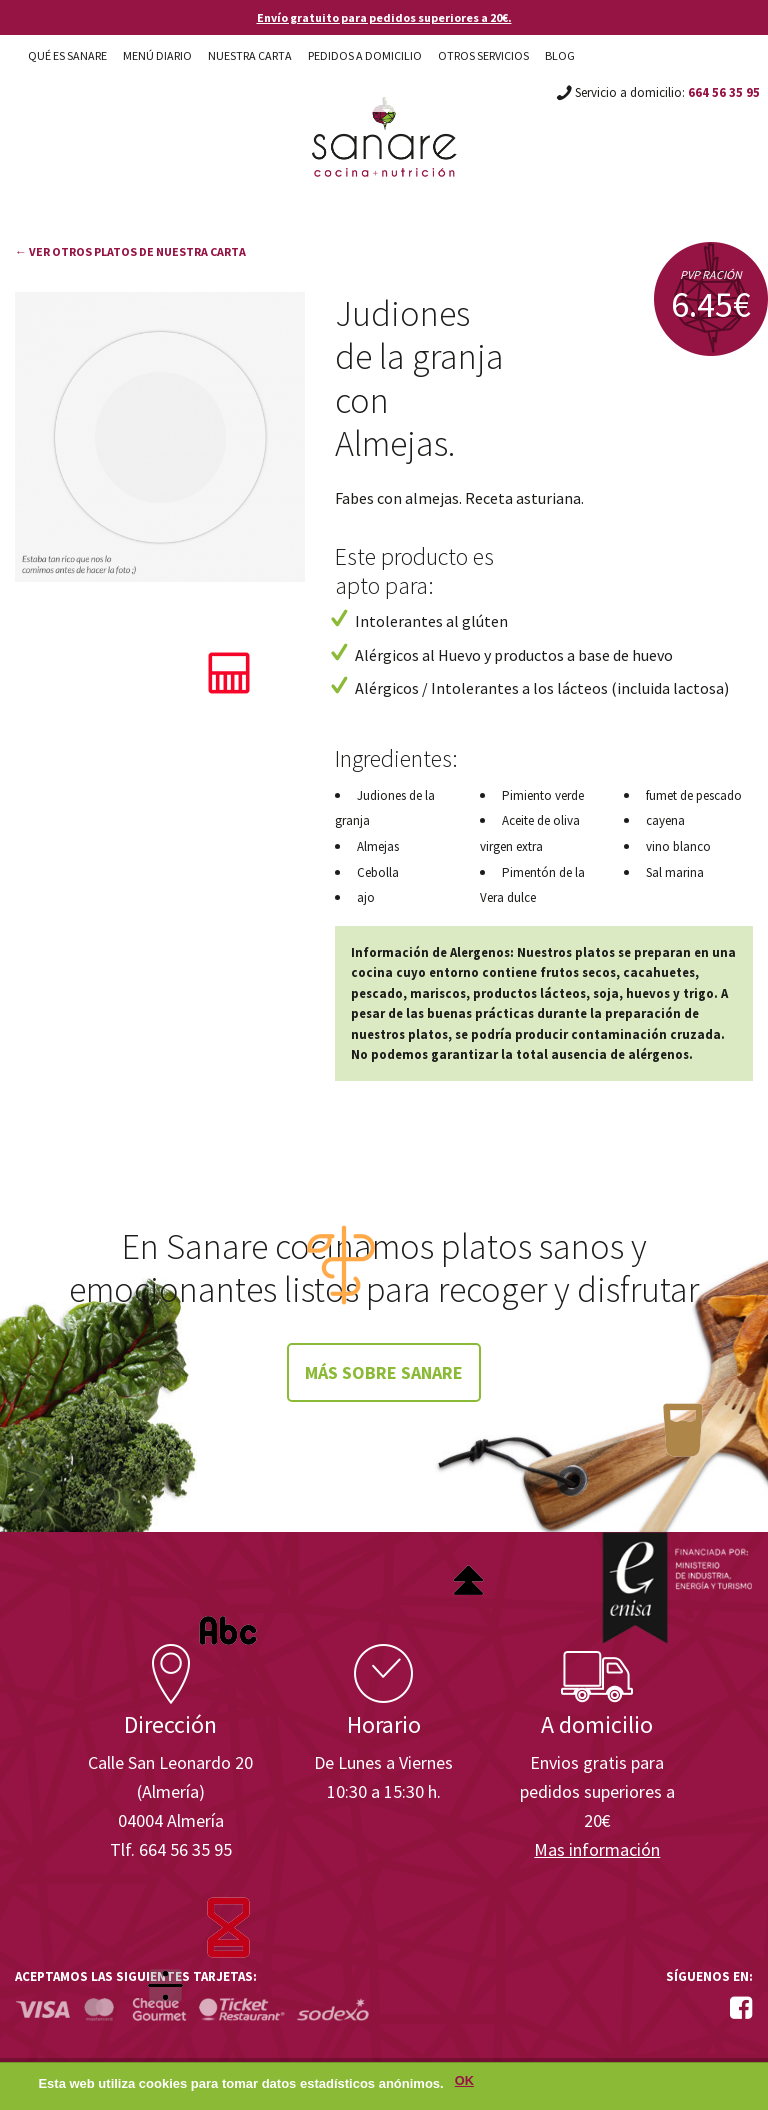 The image size is (768, 2110). What do you see at coordinates (468, 1581) in the screenshot?
I see `collapse all sections or content` at bounding box center [468, 1581].